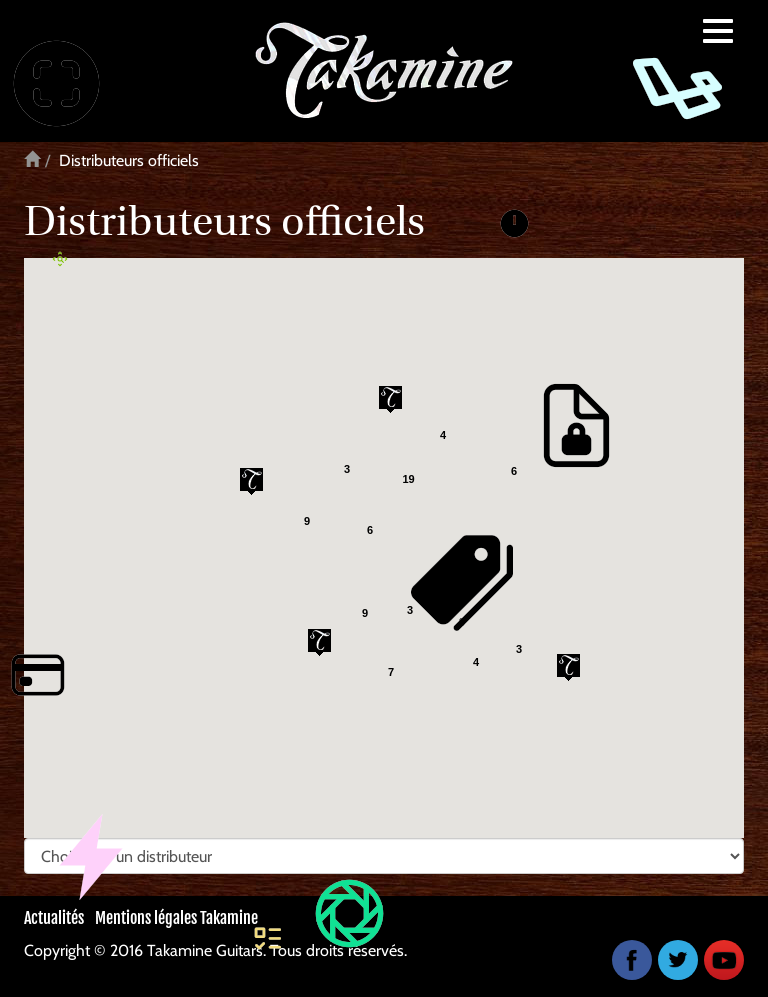 This screenshot has width=768, height=997. What do you see at coordinates (91, 857) in the screenshot?
I see `toggle camera flash on or off` at bounding box center [91, 857].